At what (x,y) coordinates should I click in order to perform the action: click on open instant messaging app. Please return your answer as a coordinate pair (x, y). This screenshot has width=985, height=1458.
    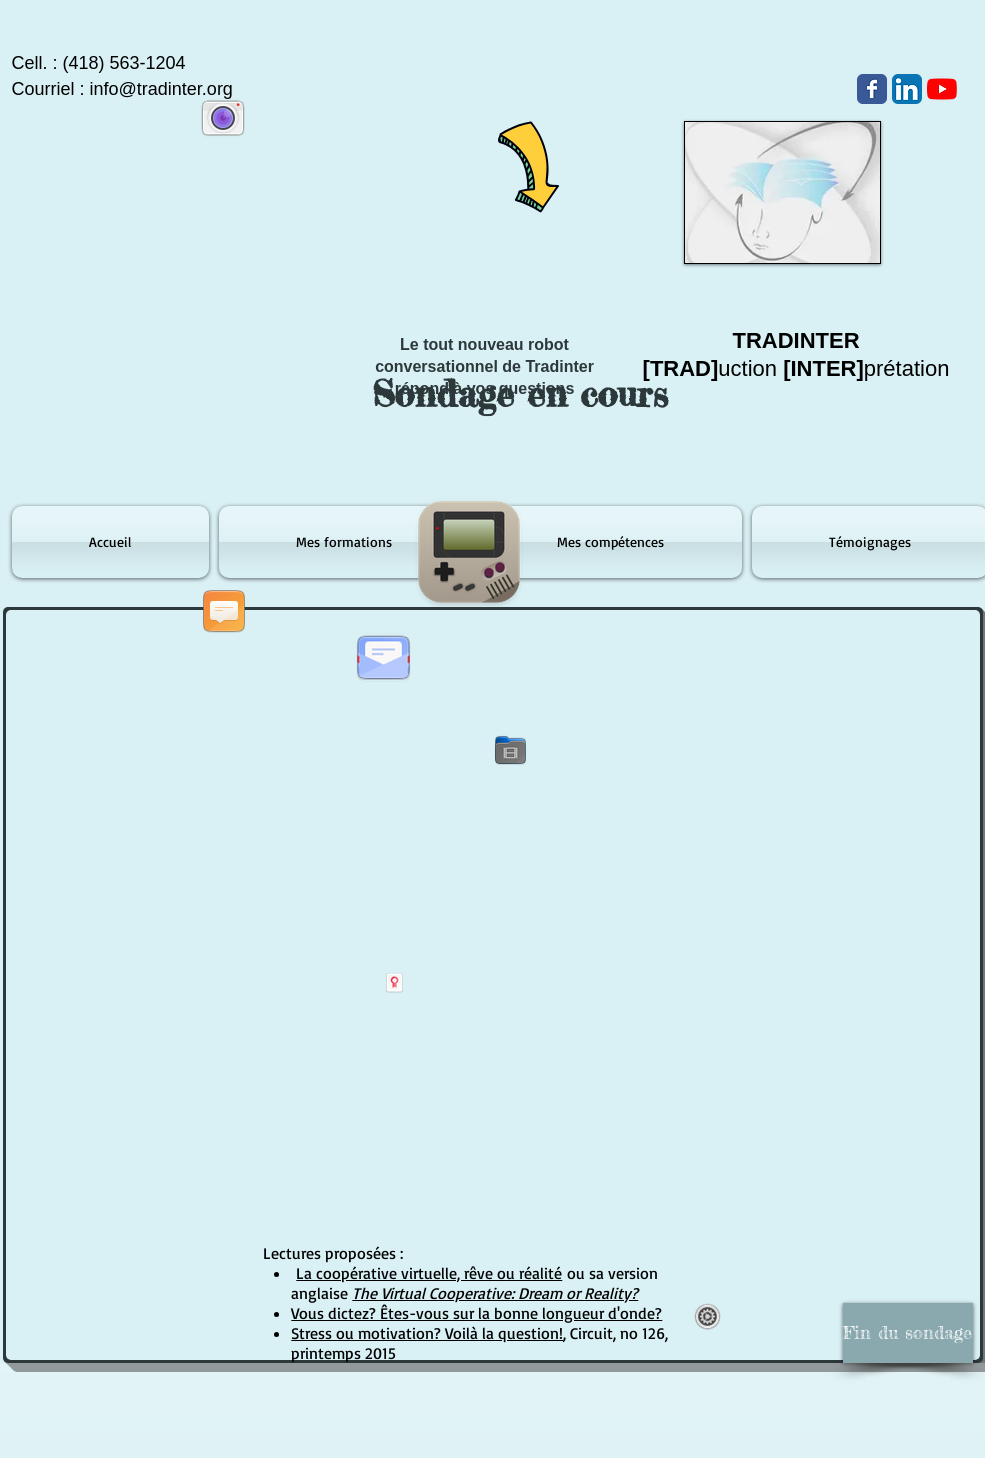
    Looking at the image, I should click on (224, 611).